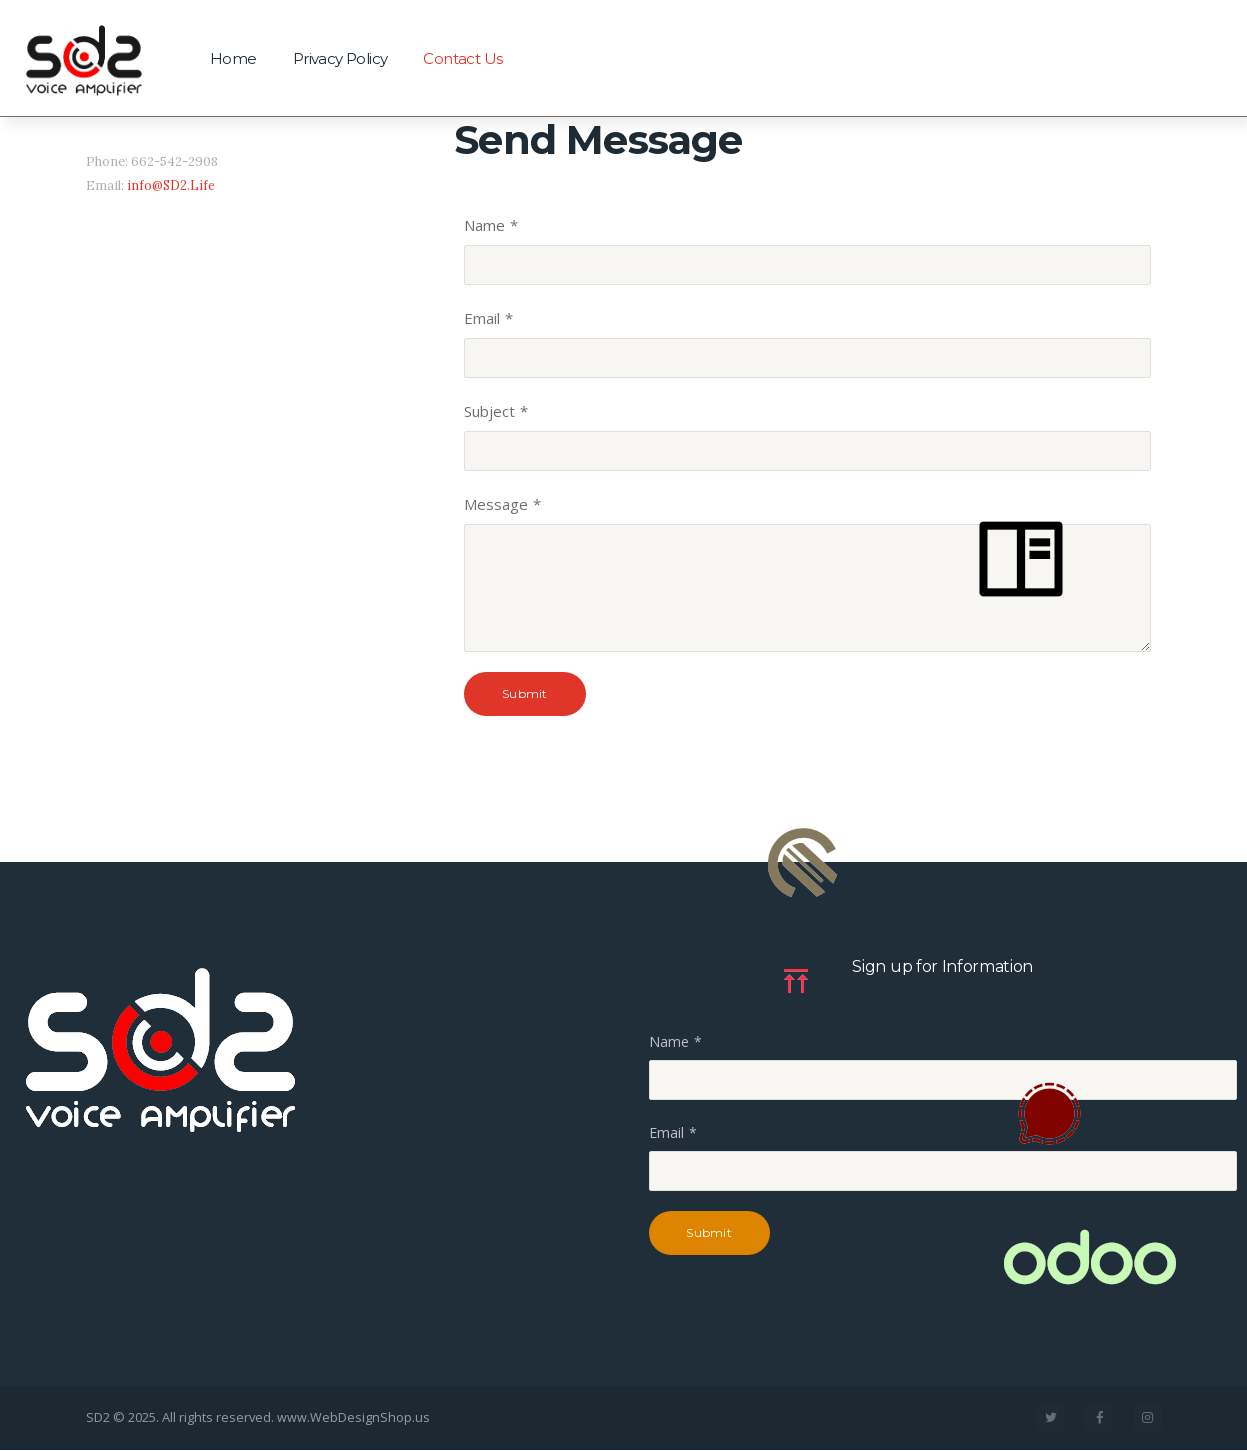 The height and width of the screenshot is (1451, 1247). What do you see at coordinates (802, 862) in the screenshot?
I see `autocannon HTTP benchmarking tool logo` at bounding box center [802, 862].